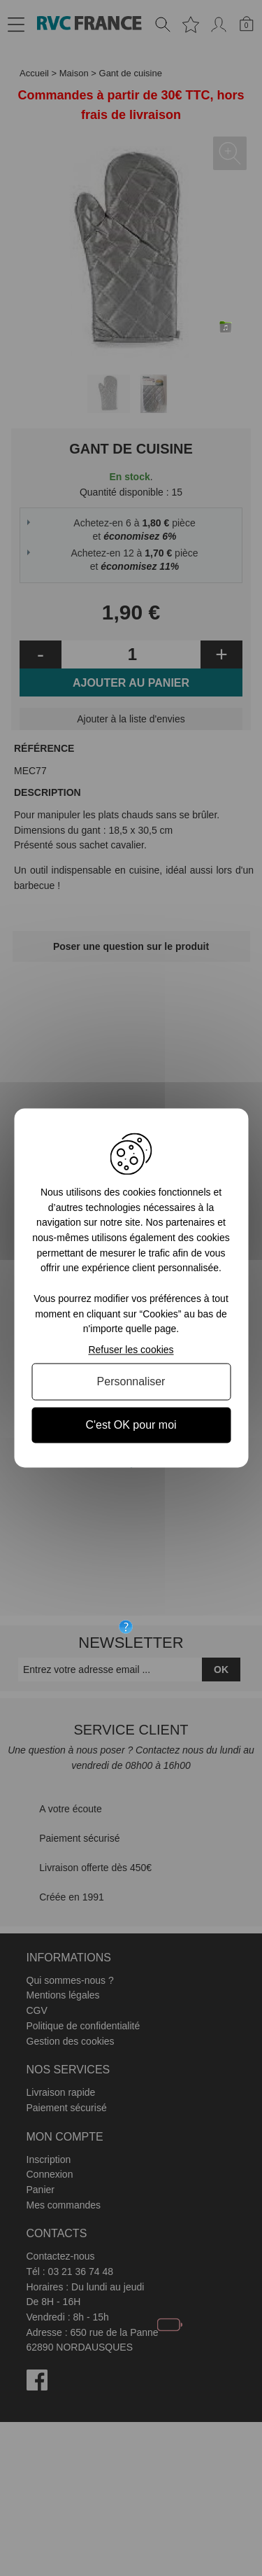 The width and height of the screenshot is (262, 2576). What do you see at coordinates (126, 1627) in the screenshot?
I see `open the help or support center` at bounding box center [126, 1627].